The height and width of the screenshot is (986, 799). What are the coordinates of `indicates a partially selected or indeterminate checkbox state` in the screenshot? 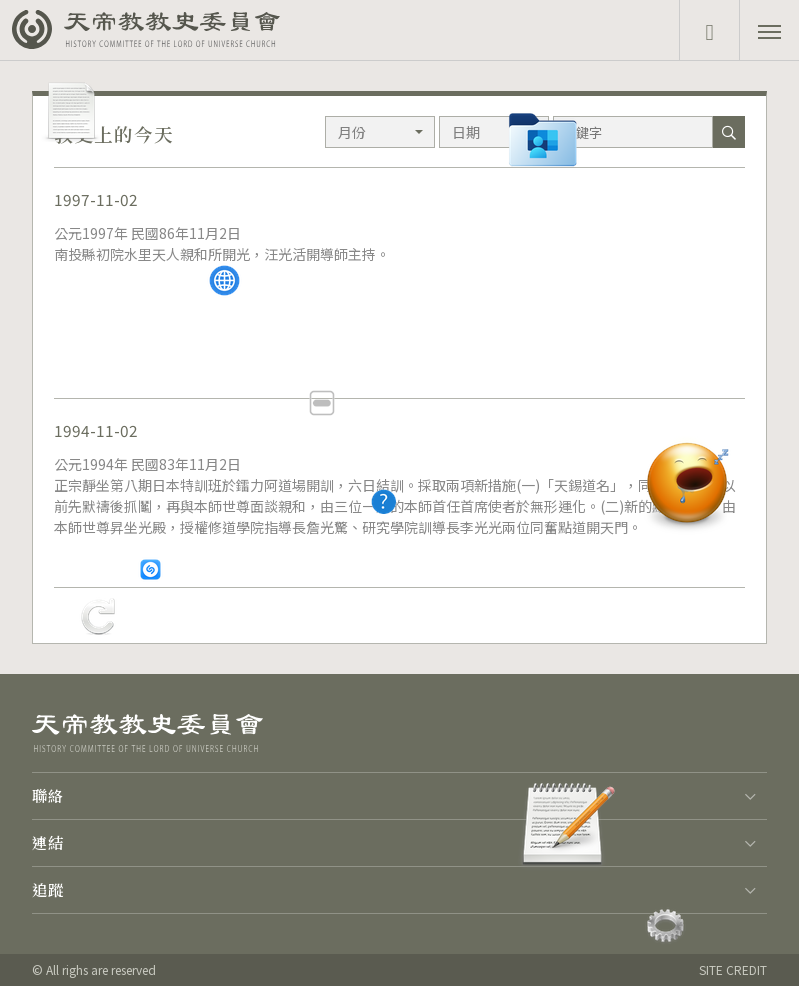 It's located at (322, 403).